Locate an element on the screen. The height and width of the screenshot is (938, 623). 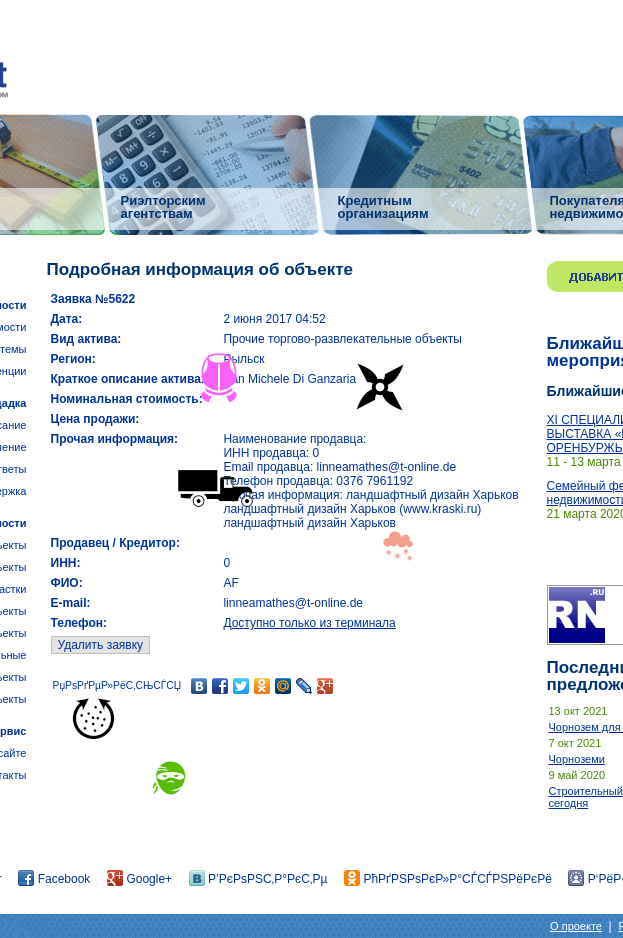
indicates freight or cargo delivery is located at coordinates (215, 488).